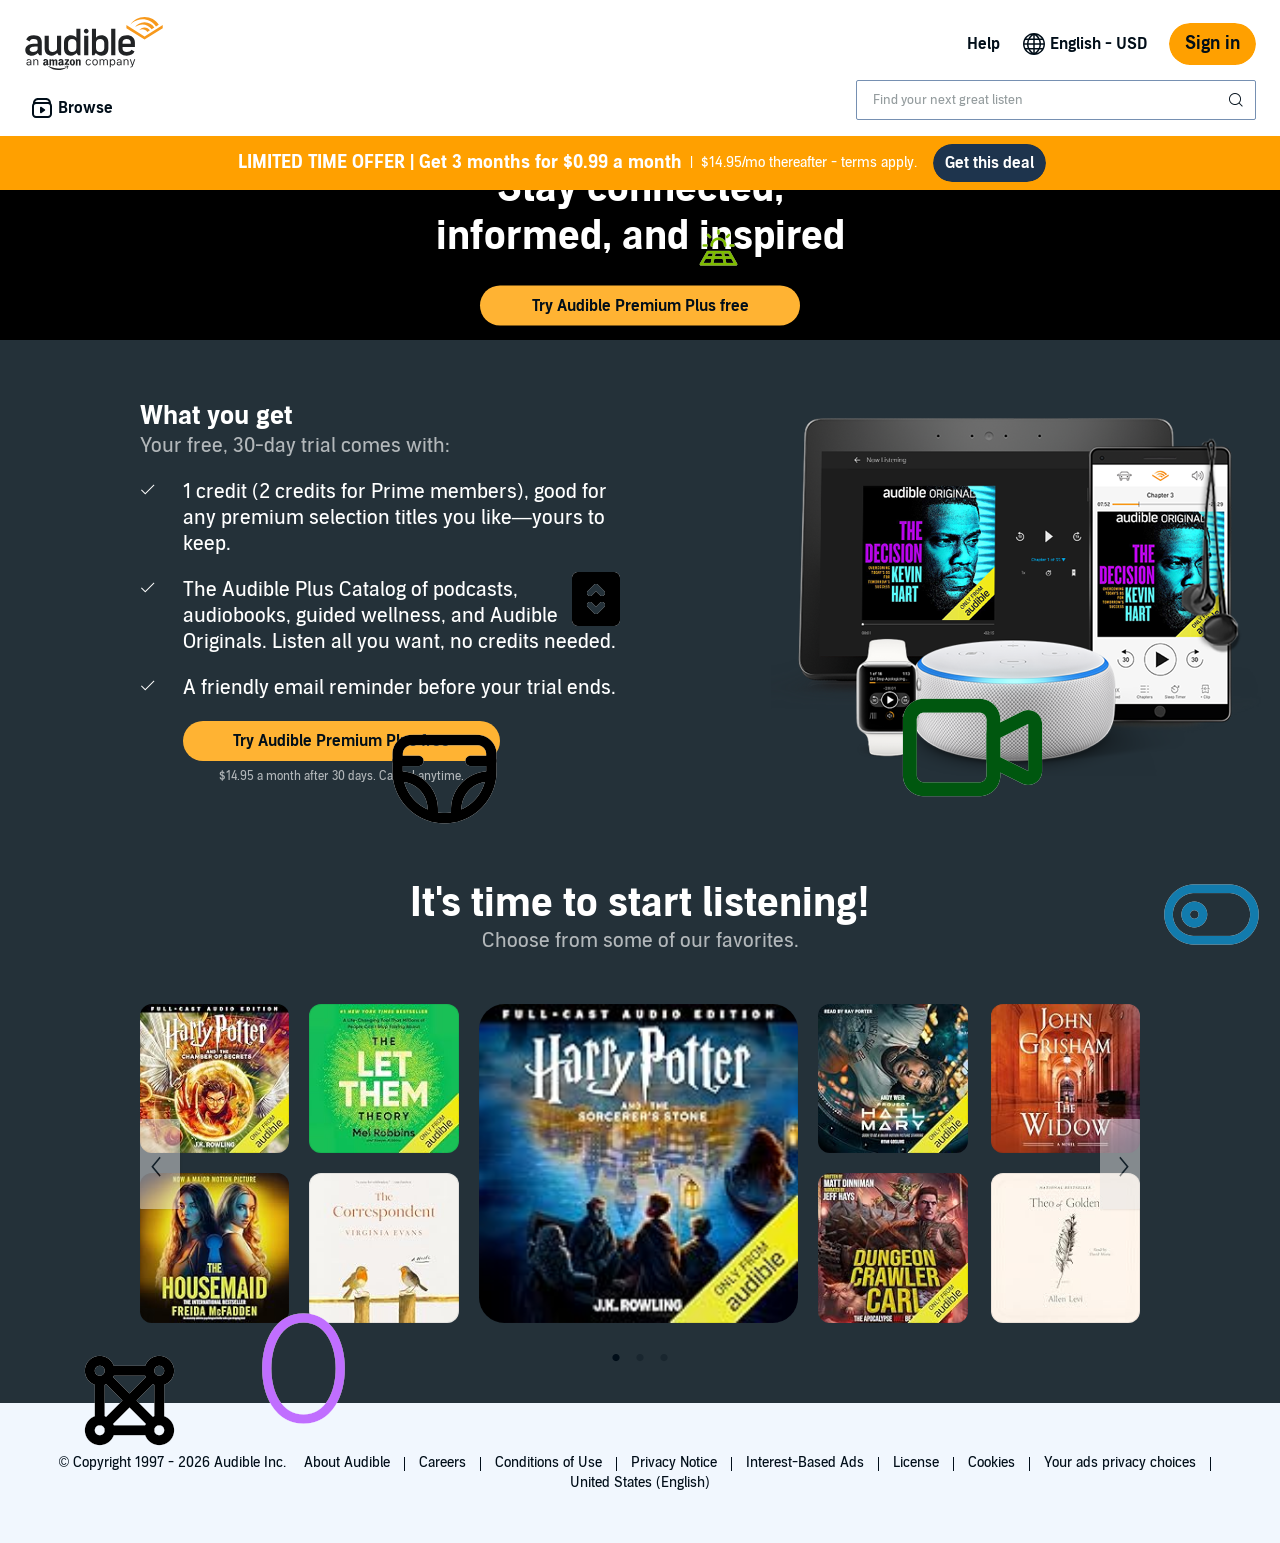 The height and width of the screenshot is (1543, 1280). Describe the element at coordinates (972, 747) in the screenshot. I see `start a video call` at that location.